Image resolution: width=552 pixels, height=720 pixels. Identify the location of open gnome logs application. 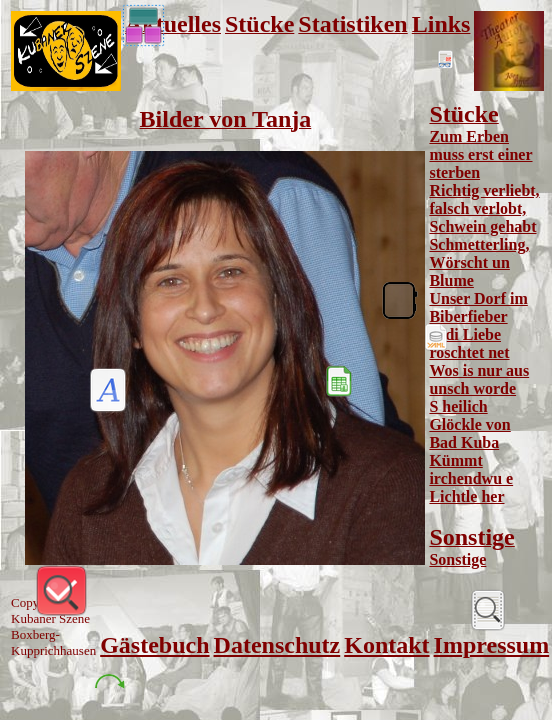
(488, 610).